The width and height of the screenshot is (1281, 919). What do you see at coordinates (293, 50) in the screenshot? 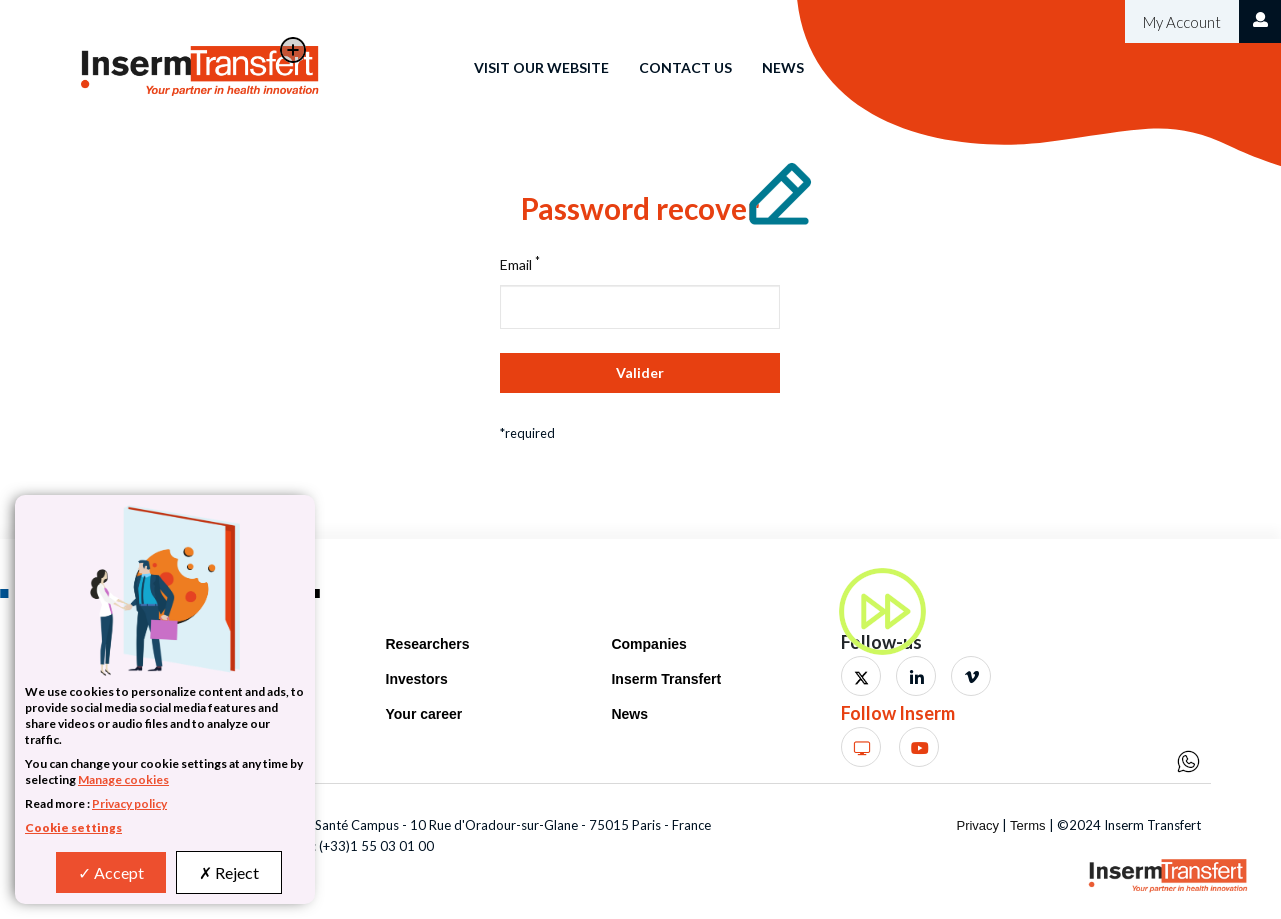
I see `add a new item` at bounding box center [293, 50].